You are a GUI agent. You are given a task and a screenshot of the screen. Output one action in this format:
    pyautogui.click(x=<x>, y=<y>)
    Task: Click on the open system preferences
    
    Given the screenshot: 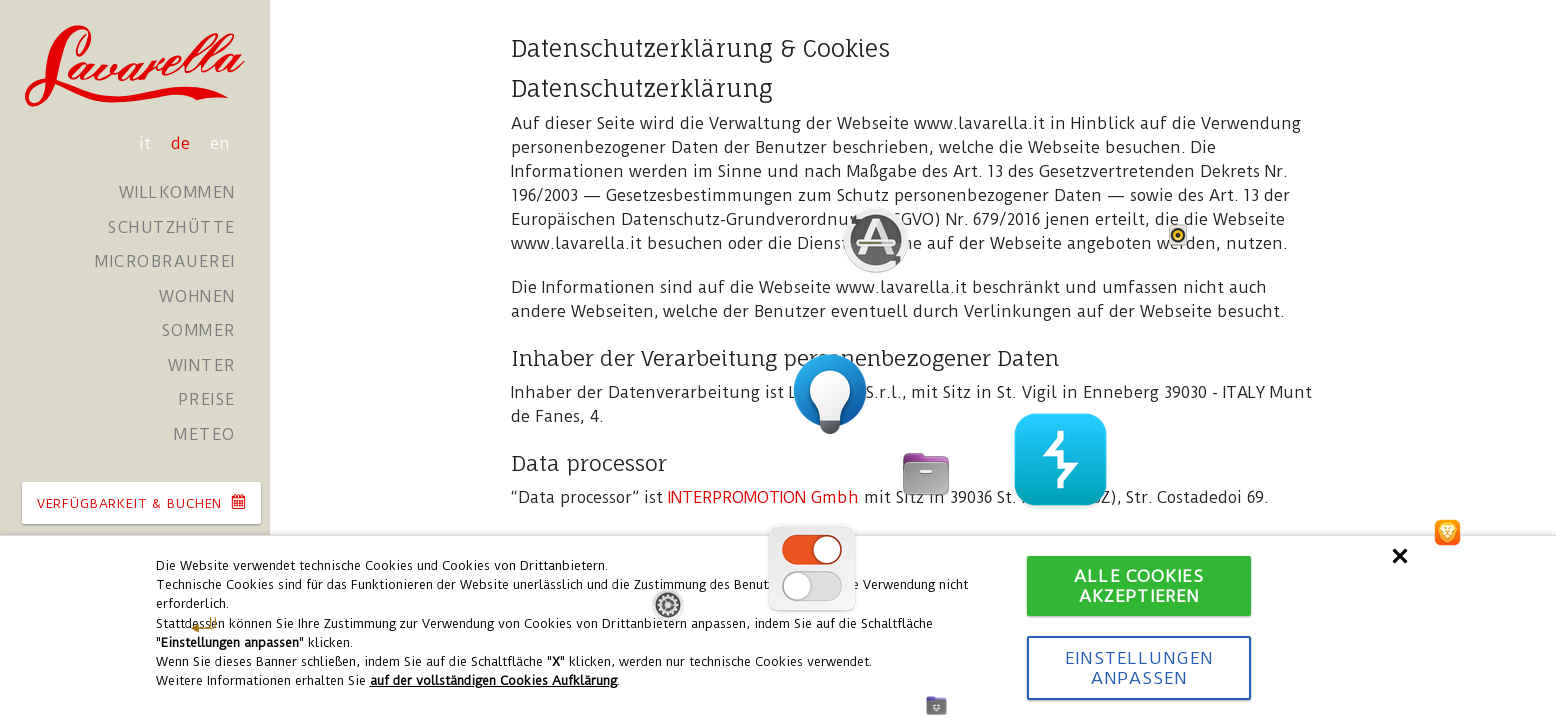 What is the action you would take?
    pyautogui.click(x=668, y=605)
    